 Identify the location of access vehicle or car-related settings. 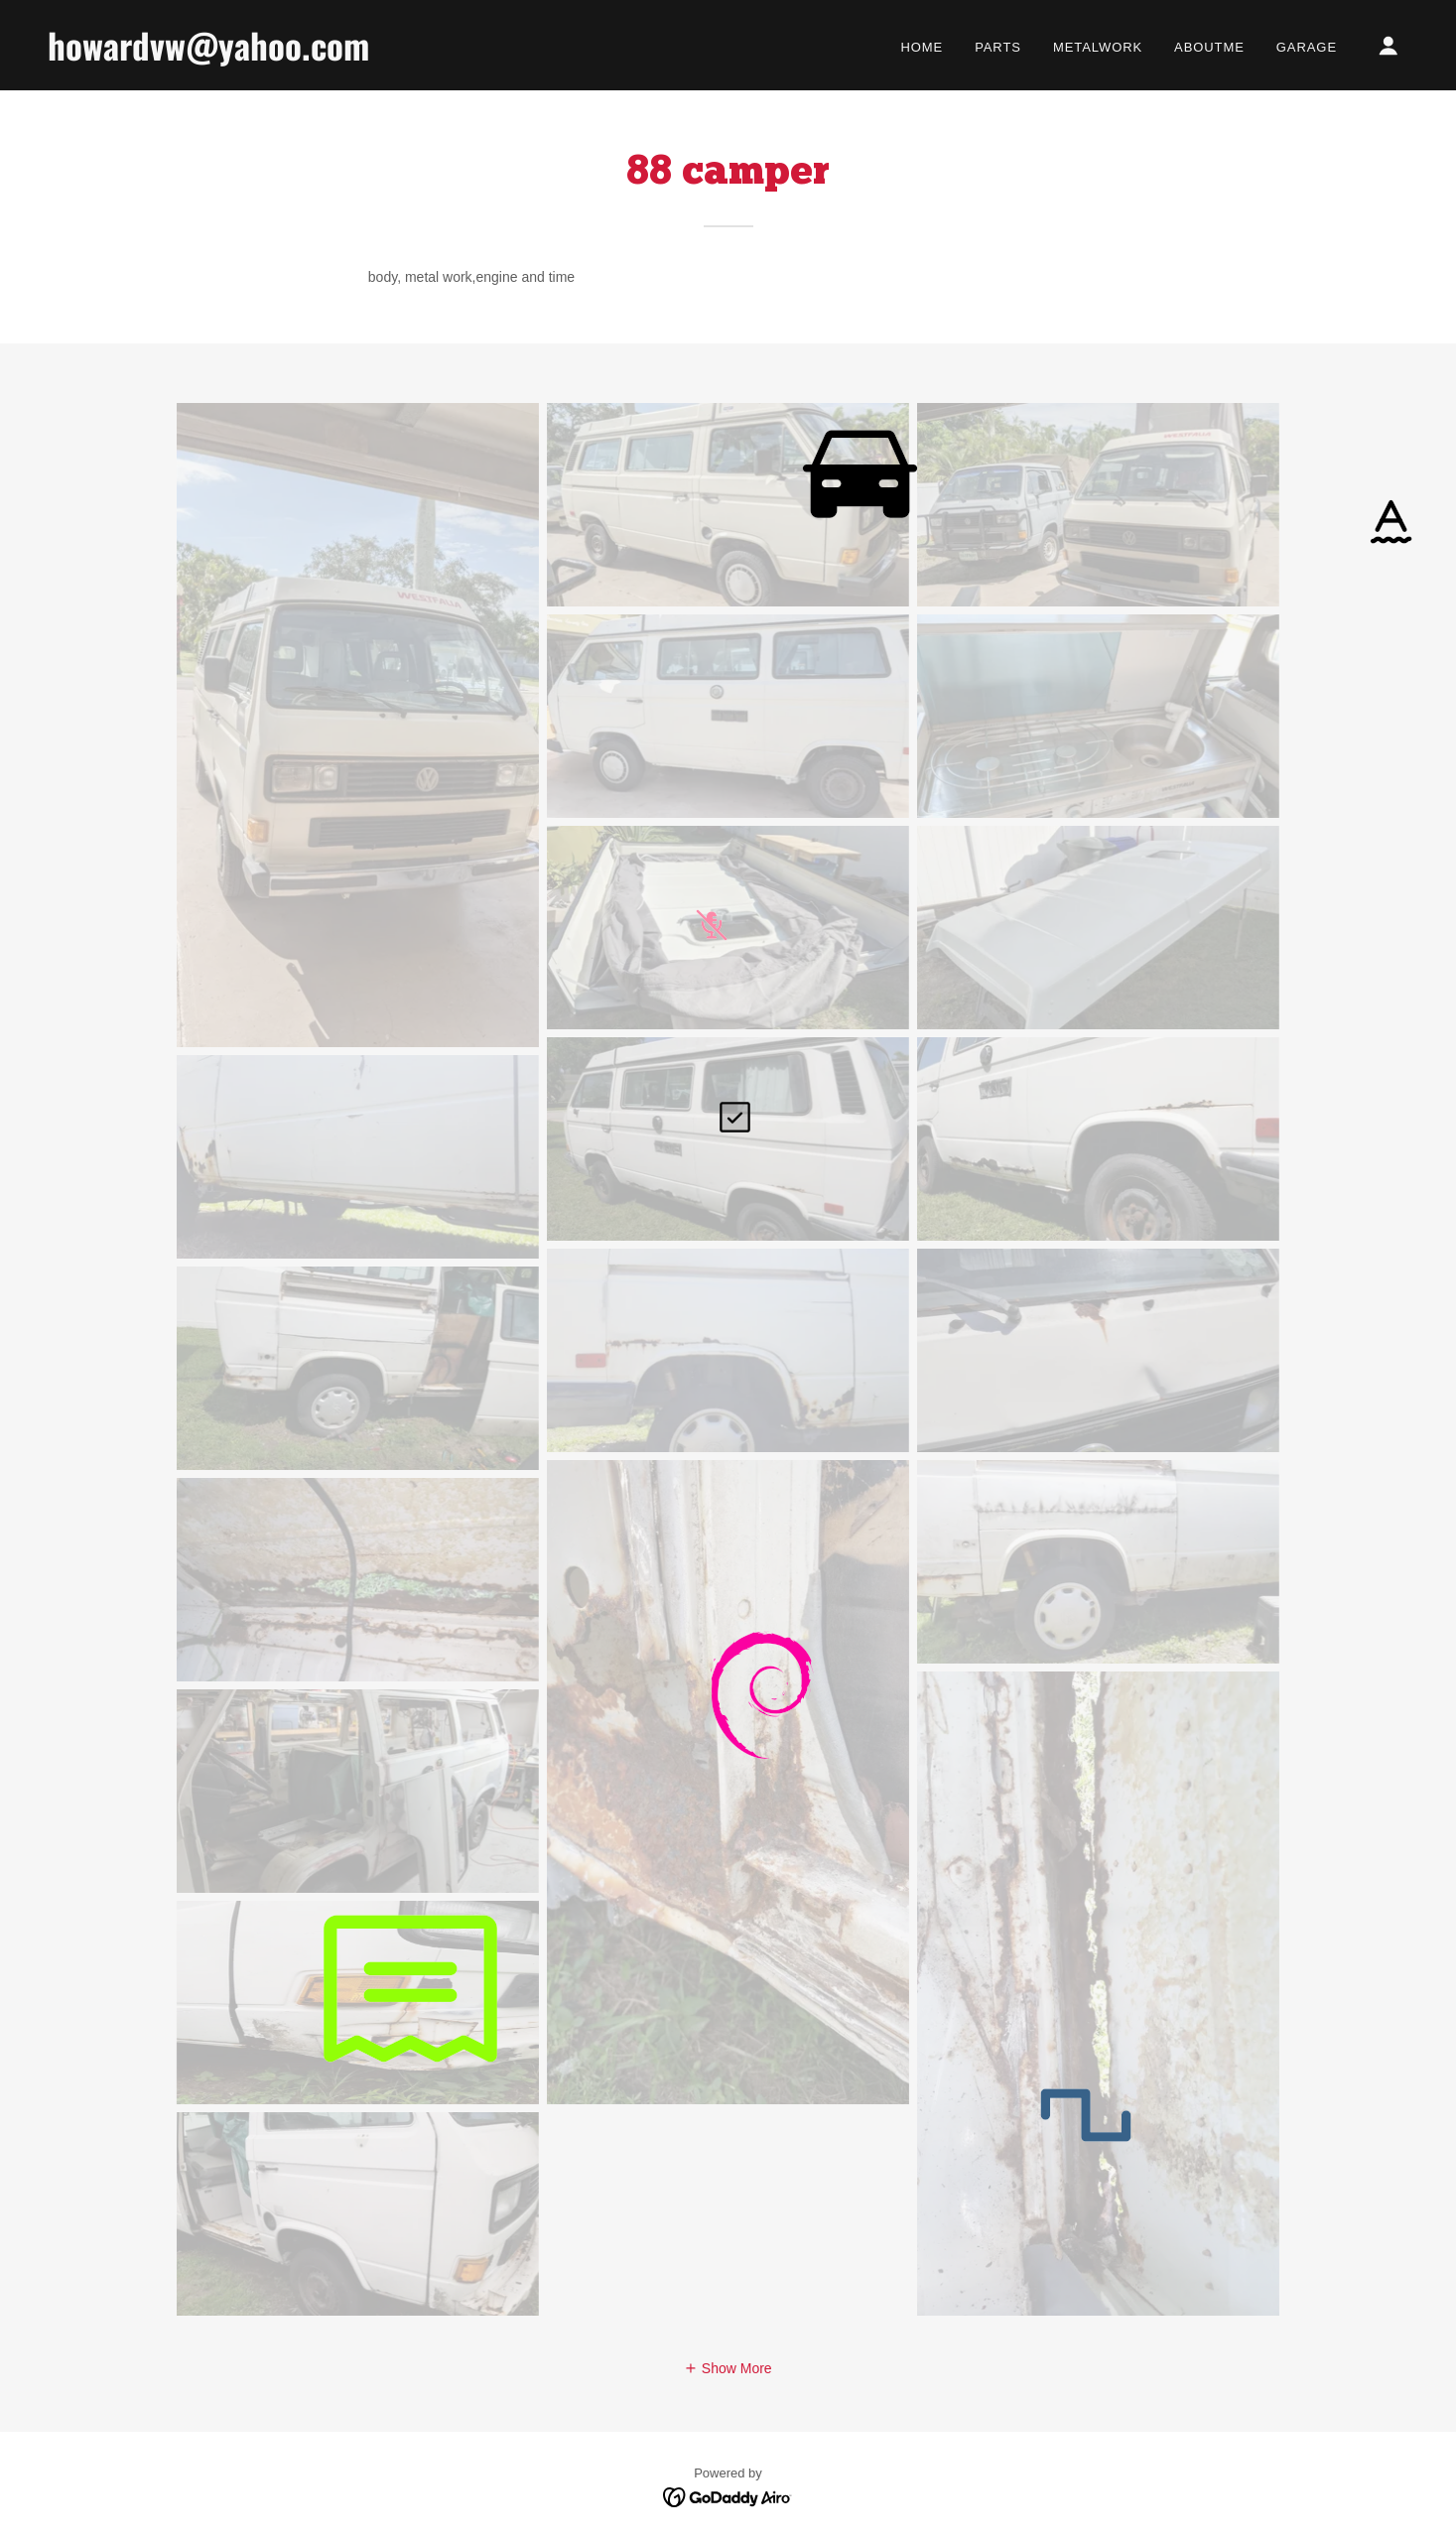
(860, 475).